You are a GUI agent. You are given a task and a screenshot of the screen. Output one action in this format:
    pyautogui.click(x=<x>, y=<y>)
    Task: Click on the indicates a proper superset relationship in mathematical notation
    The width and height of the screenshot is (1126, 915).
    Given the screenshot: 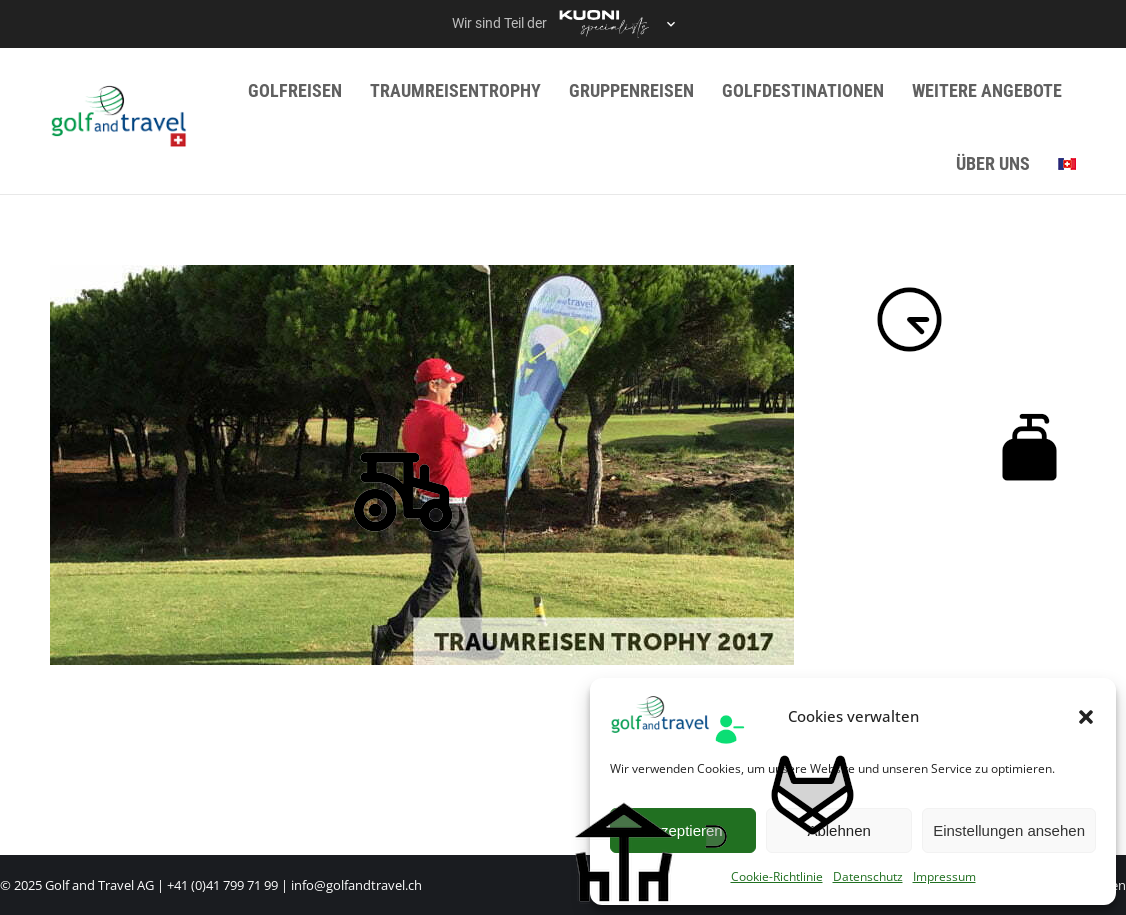 What is the action you would take?
    pyautogui.click(x=714, y=836)
    